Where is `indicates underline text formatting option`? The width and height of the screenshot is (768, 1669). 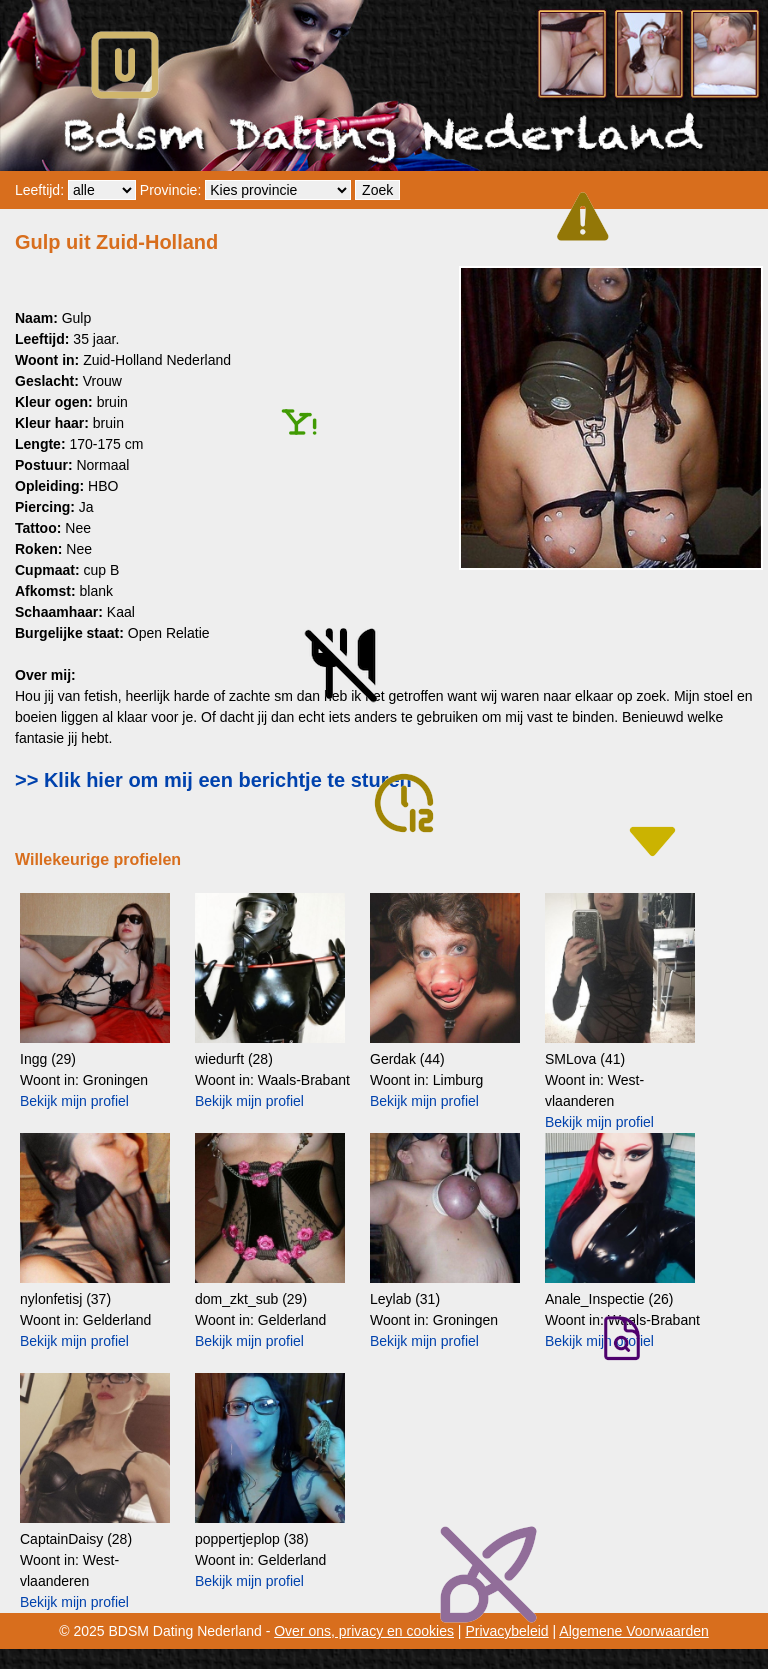 indicates underline text formatting option is located at coordinates (125, 65).